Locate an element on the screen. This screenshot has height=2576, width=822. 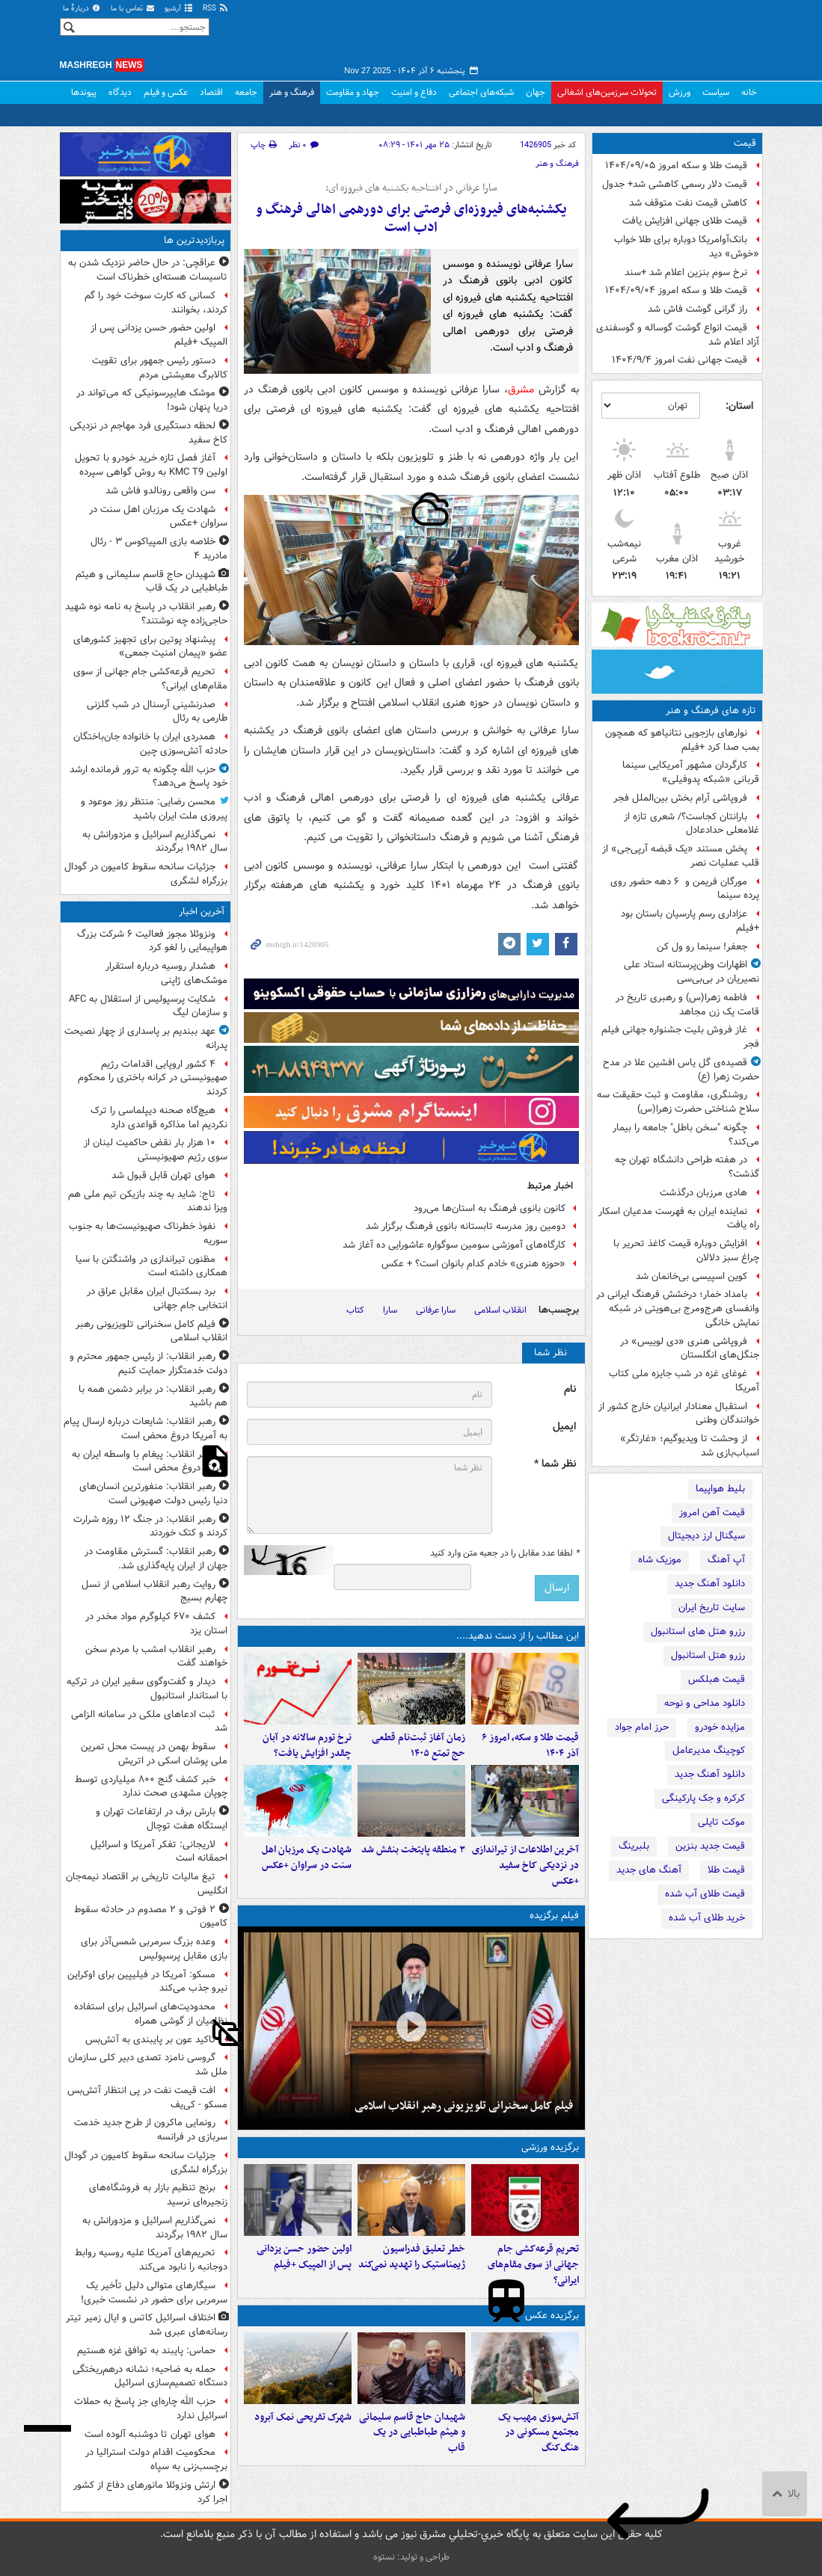
return to previous screen or step is located at coordinates (657, 2513).